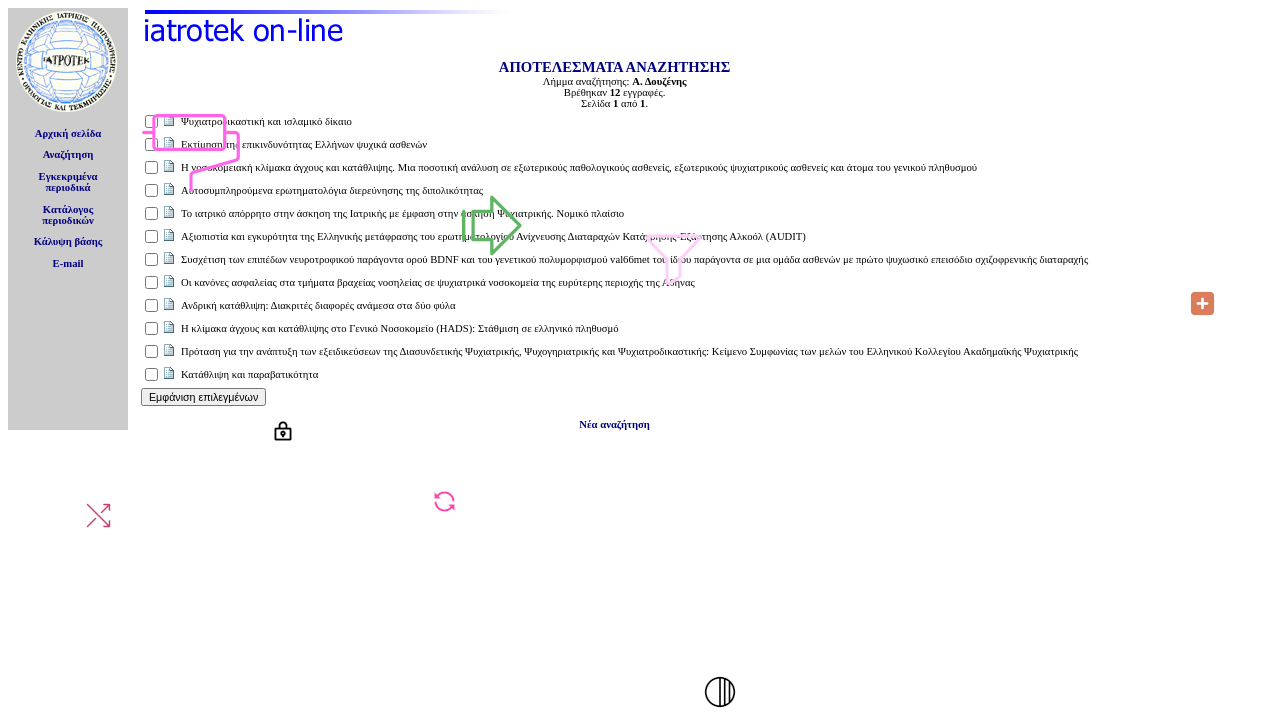  What do you see at coordinates (444, 501) in the screenshot?
I see `sync or refresh content` at bounding box center [444, 501].